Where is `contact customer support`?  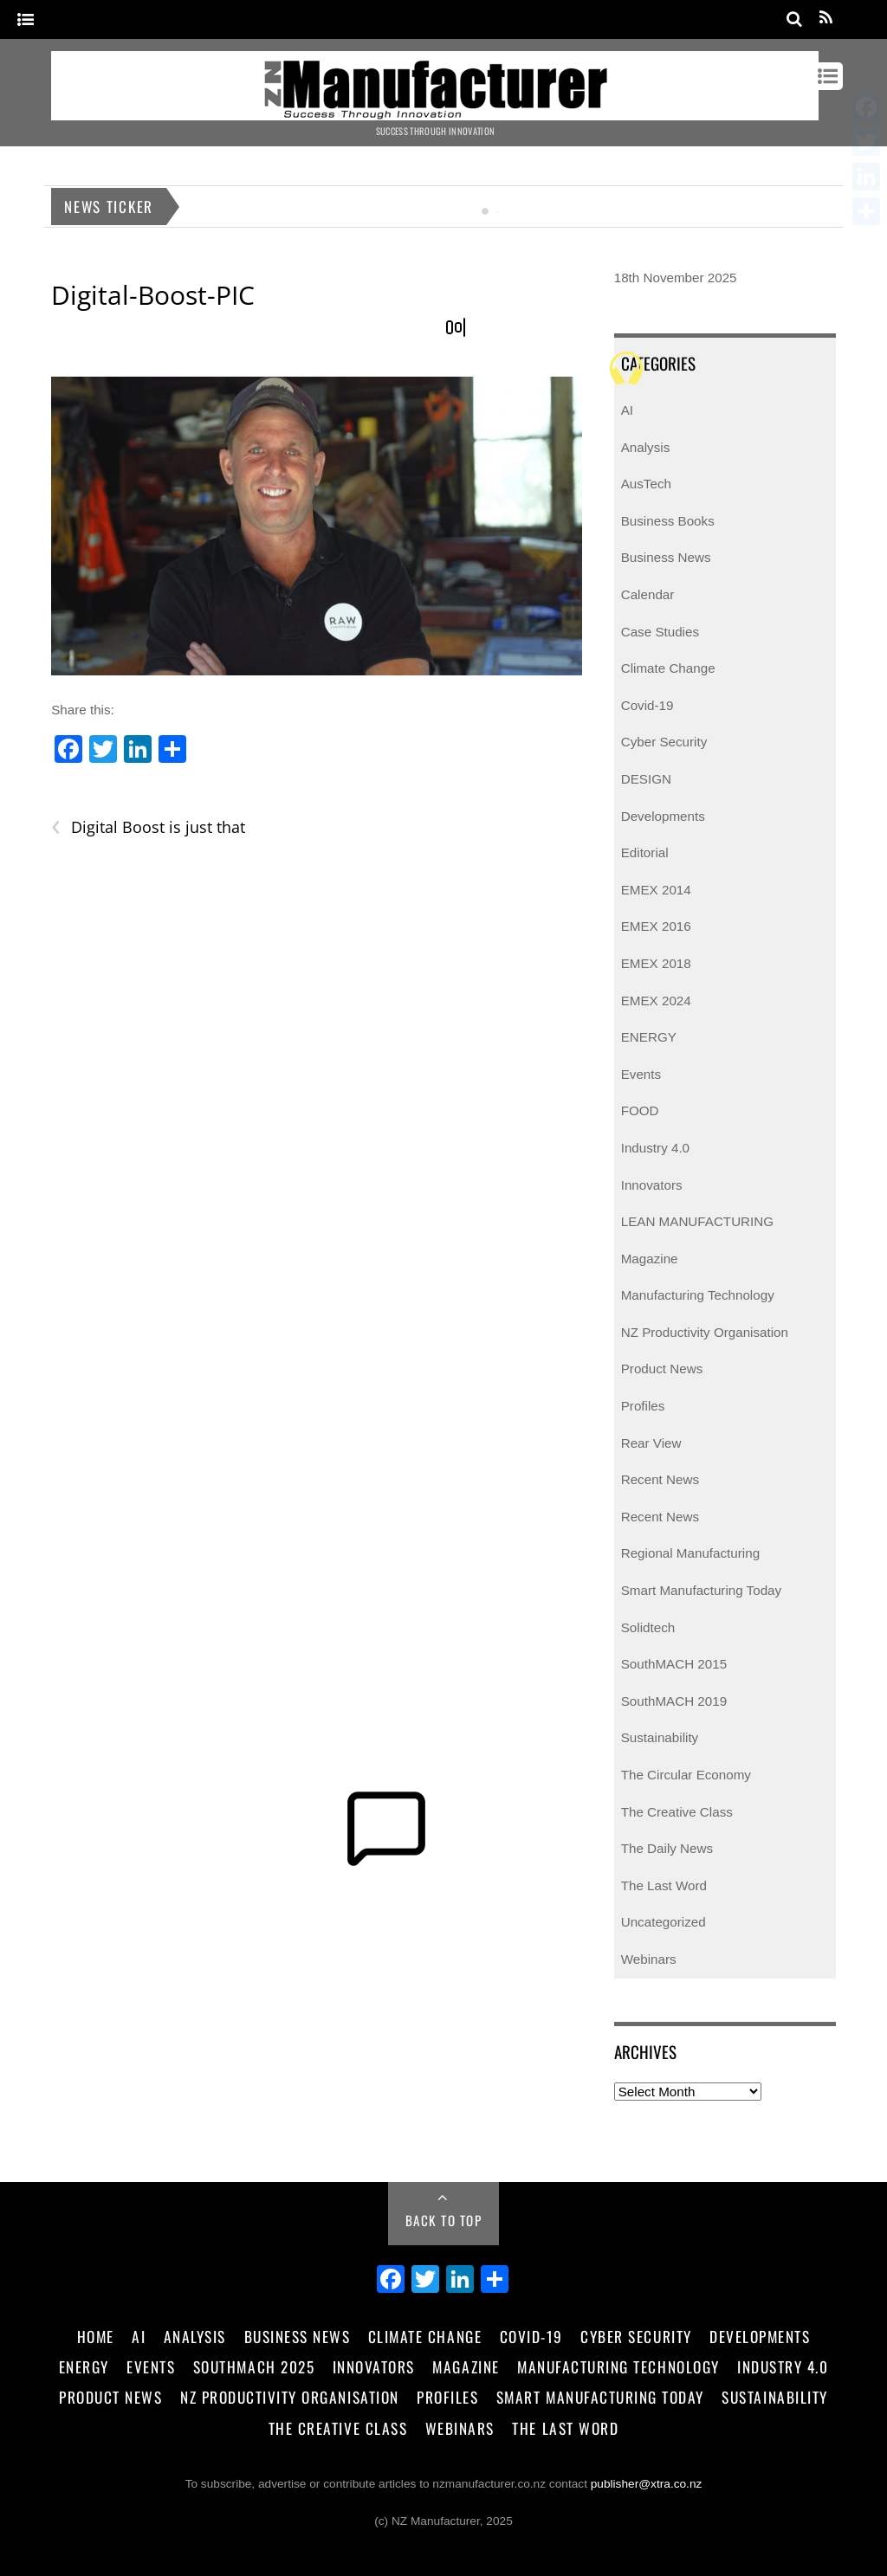 contact customer support is located at coordinates (626, 368).